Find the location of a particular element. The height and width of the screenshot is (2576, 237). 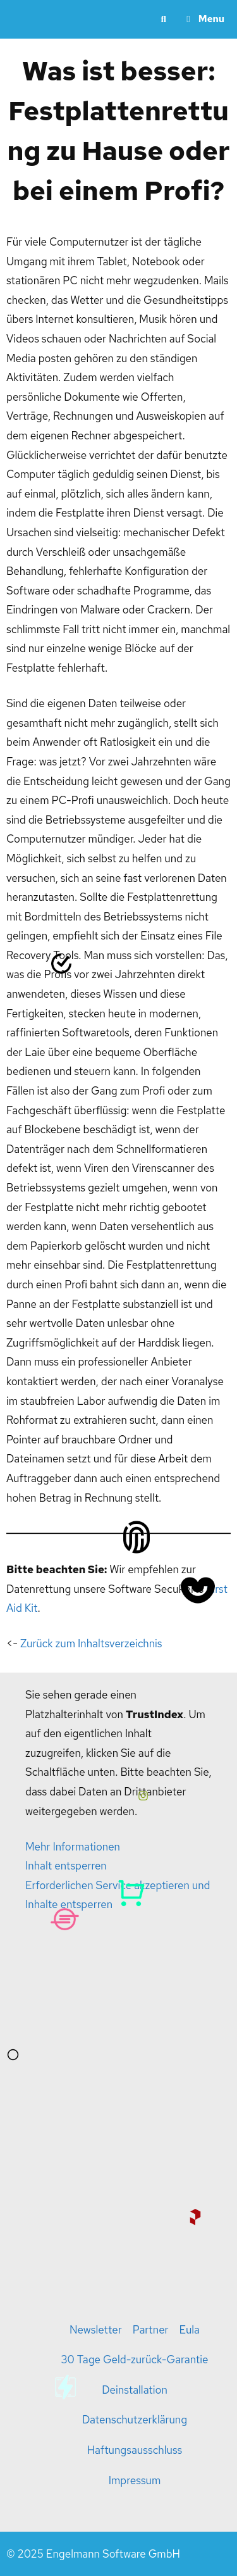

prefect logo - a data workflow orchestration platform is located at coordinates (195, 2217).